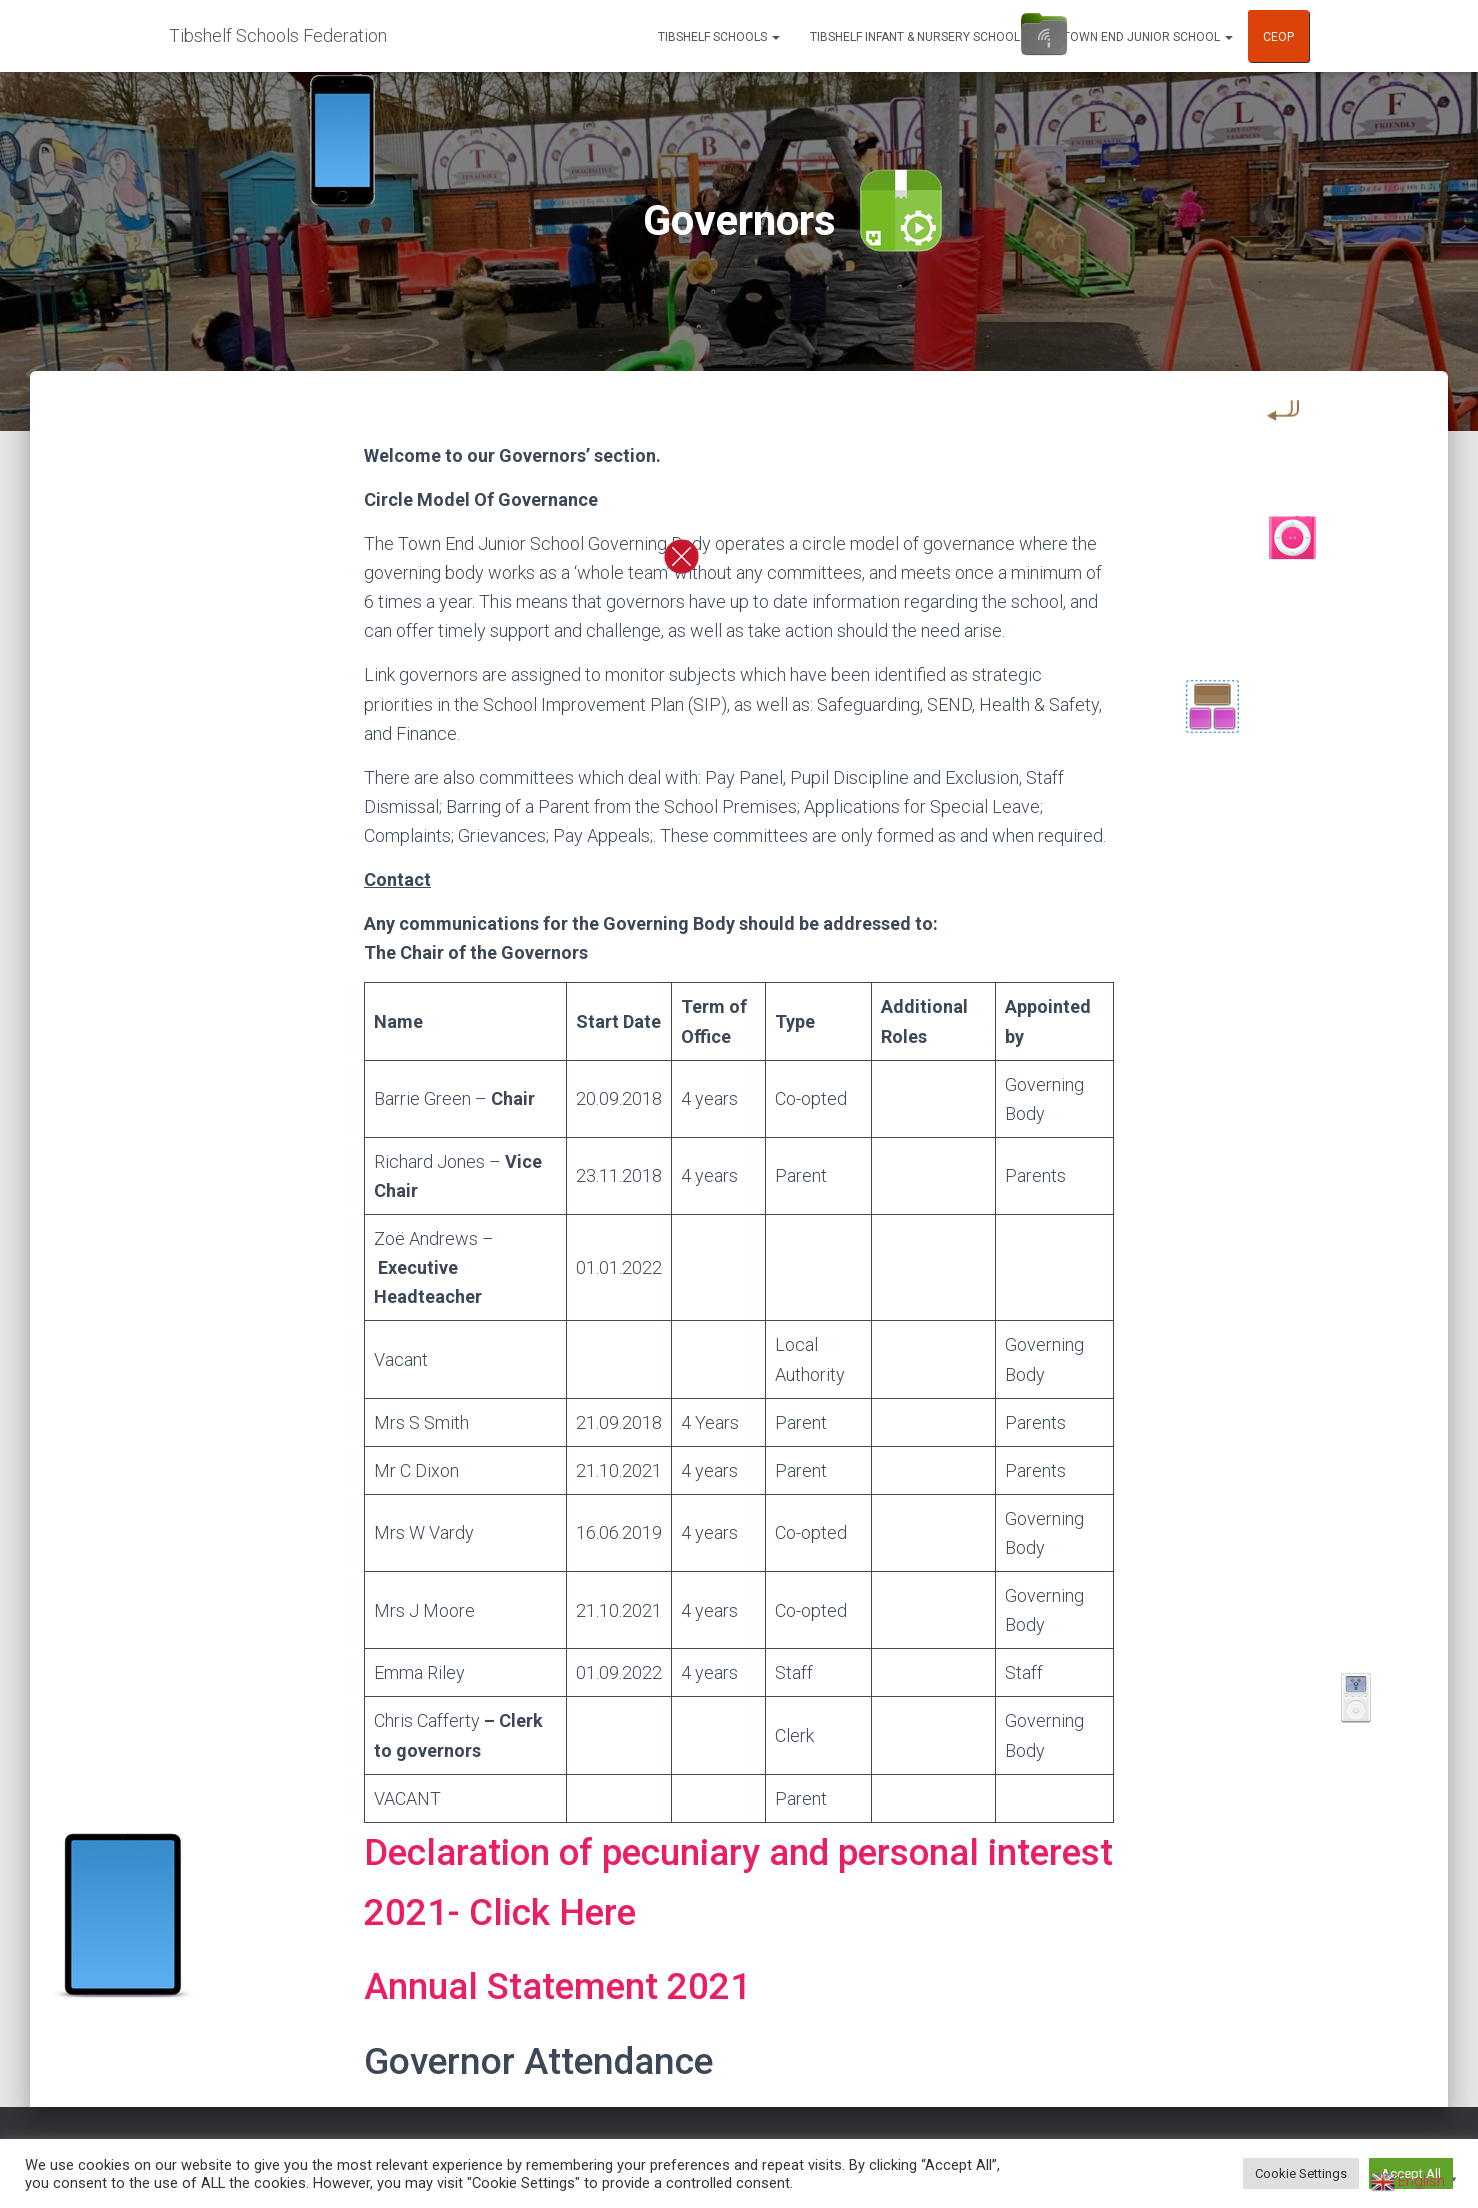 The image size is (1478, 2208). What do you see at coordinates (342, 142) in the screenshot?
I see `iPhone SE device connected to your Mac` at bounding box center [342, 142].